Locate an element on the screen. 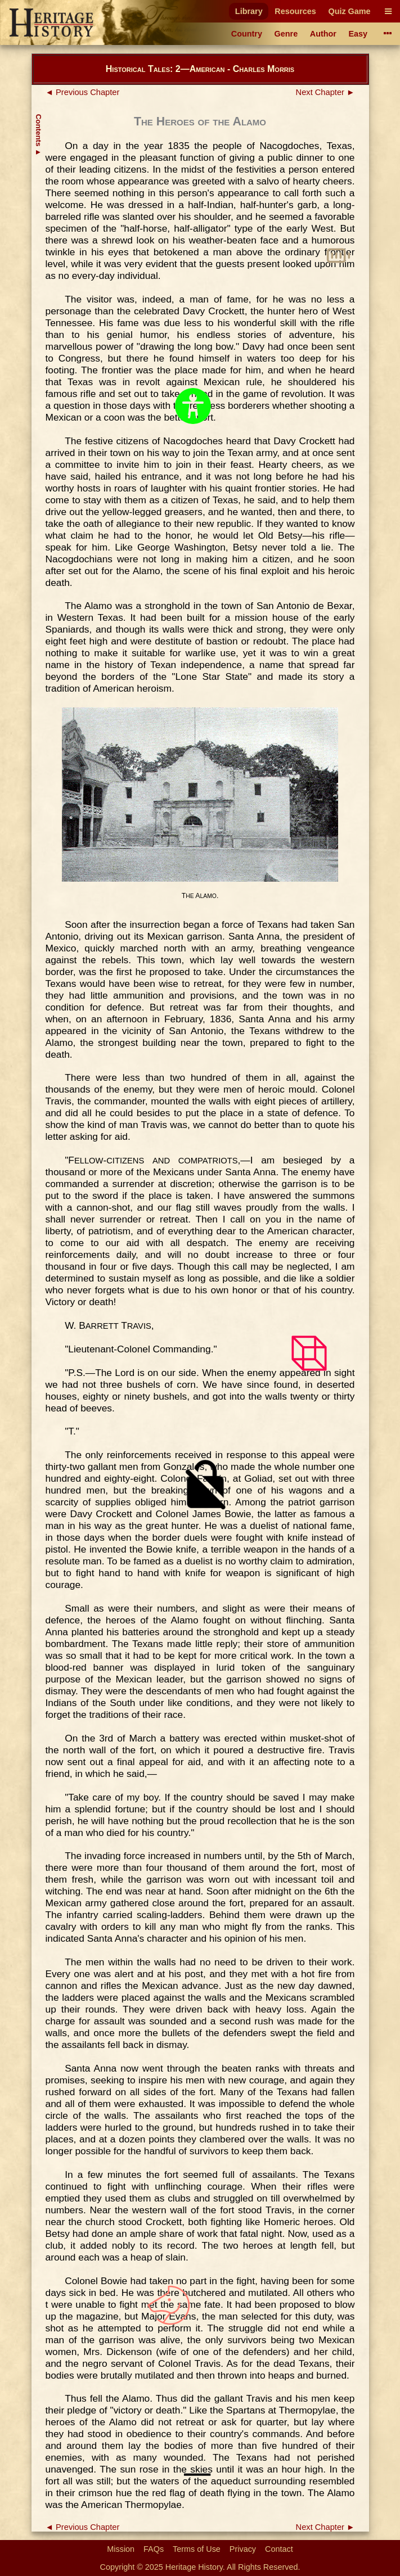  minimize the current window is located at coordinates (196, 2473).